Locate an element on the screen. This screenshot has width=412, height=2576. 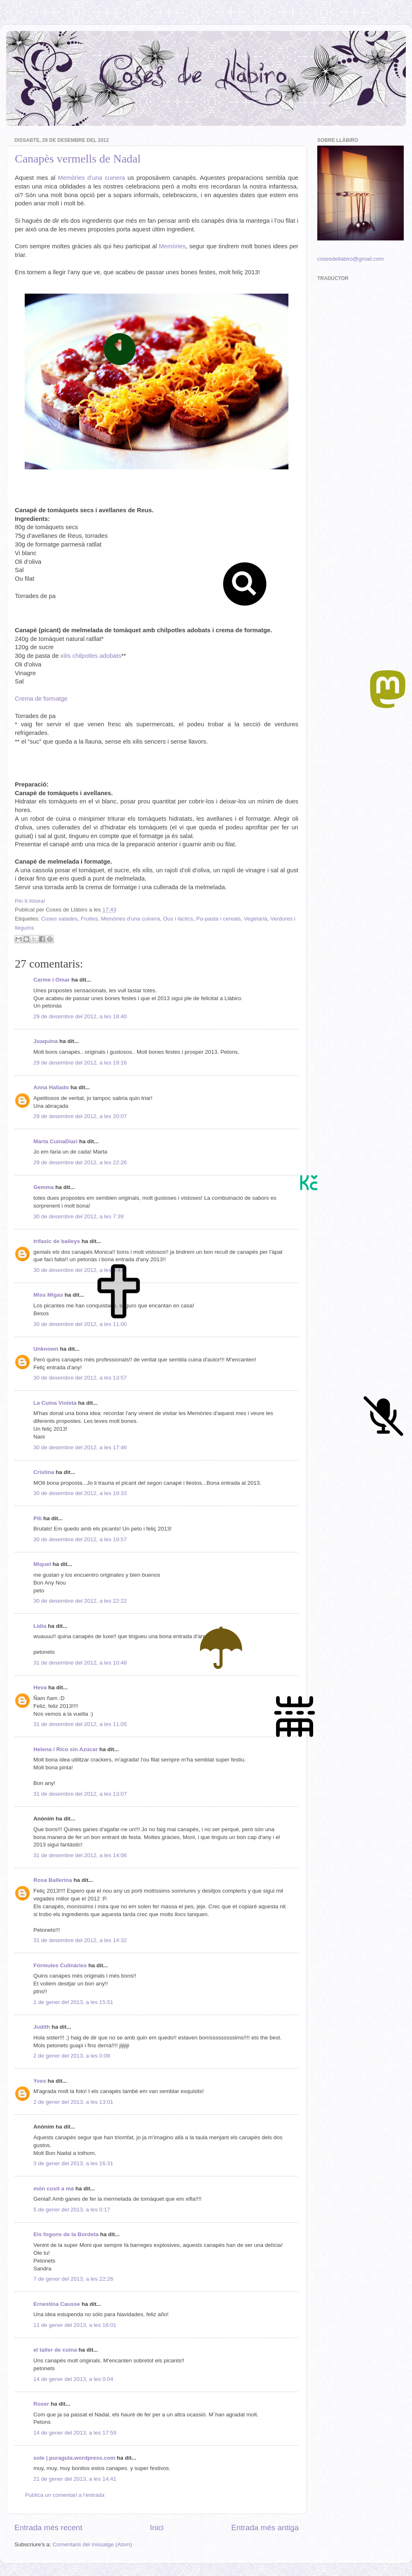
view weather protection or rain forecast is located at coordinates (221, 1648).